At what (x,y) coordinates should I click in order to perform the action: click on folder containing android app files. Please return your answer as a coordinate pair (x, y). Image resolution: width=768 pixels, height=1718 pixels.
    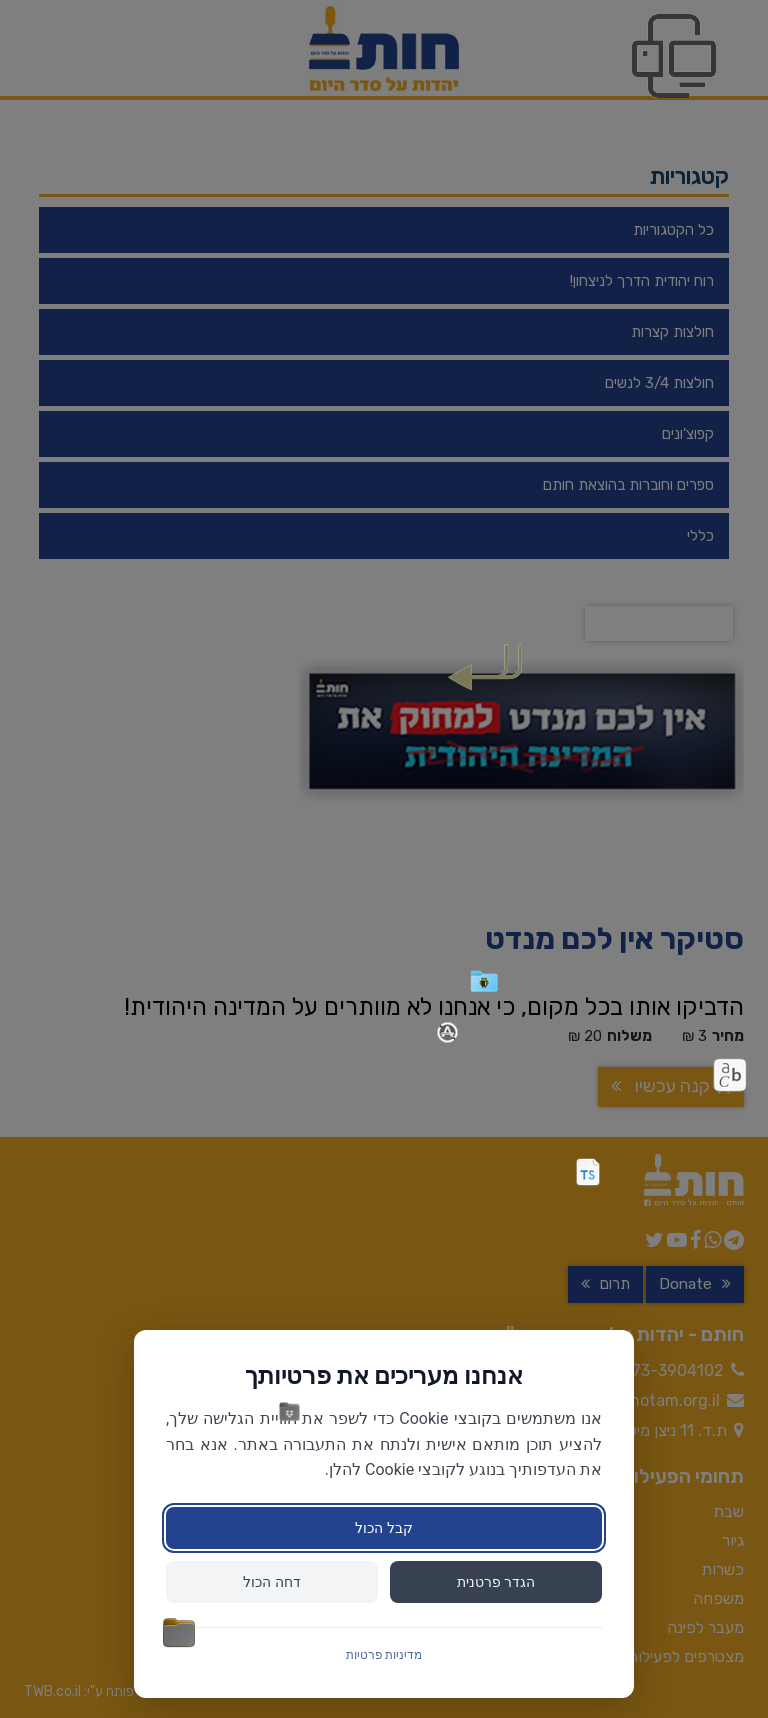
    Looking at the image, I should click on (484, 982).